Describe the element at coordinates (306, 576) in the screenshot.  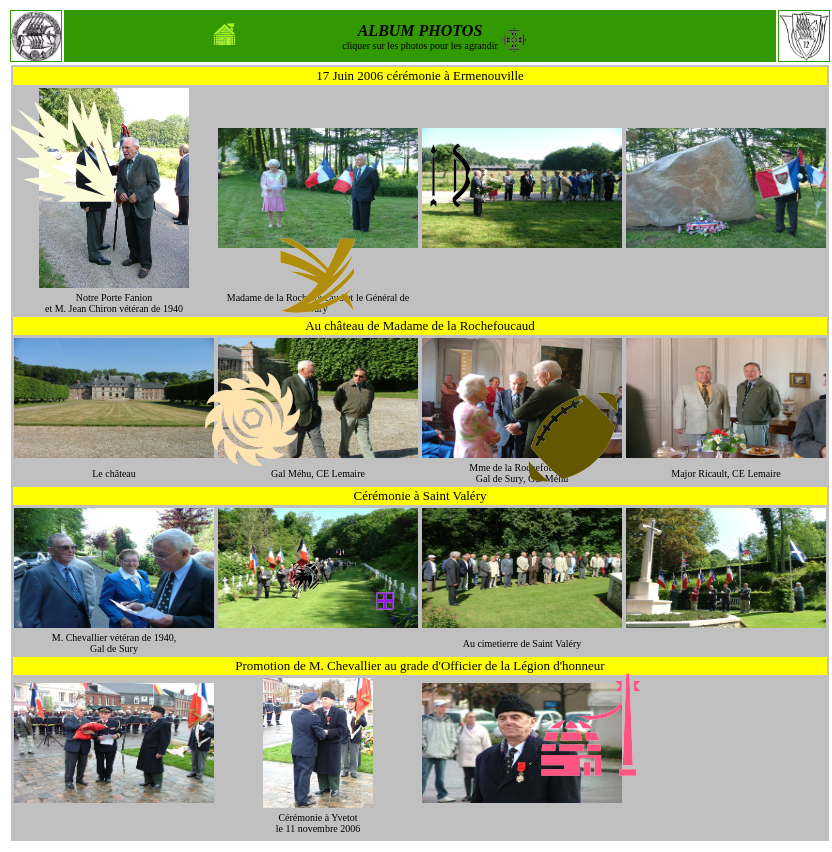
I see `activate boost or turbo mode` at that location.